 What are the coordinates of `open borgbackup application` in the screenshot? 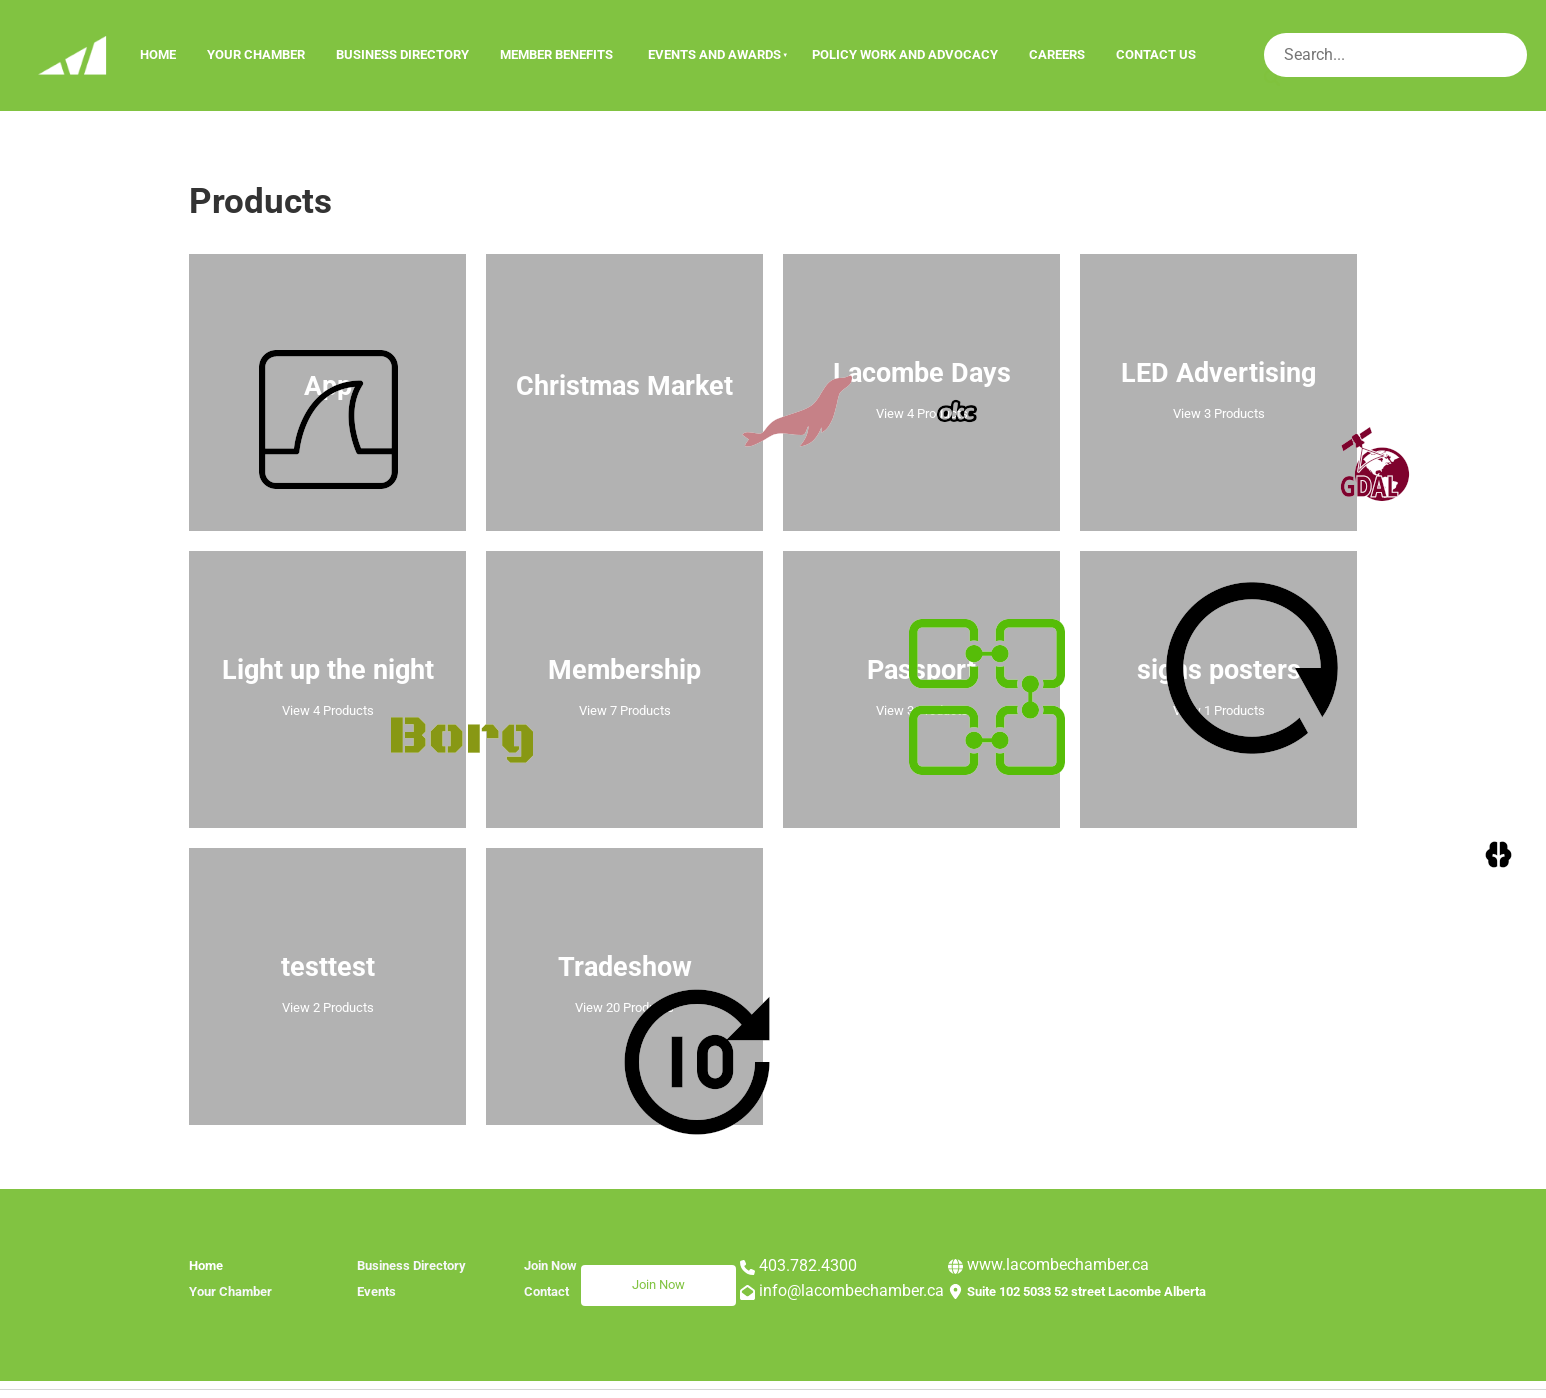 It's located at (462, 740).